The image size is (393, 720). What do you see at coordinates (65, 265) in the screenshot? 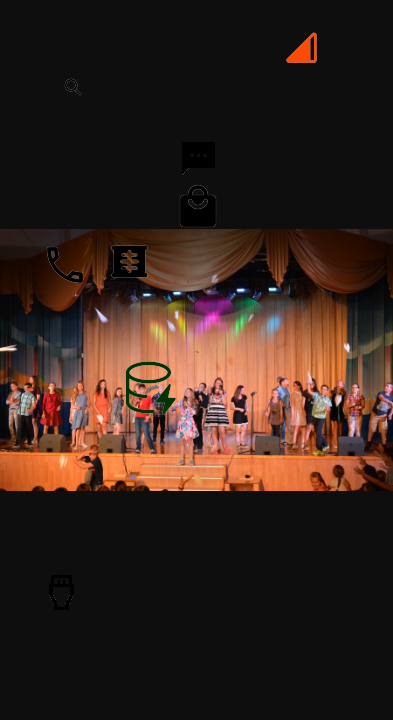
I see `make a phone call` at bounding box center [65, 265].